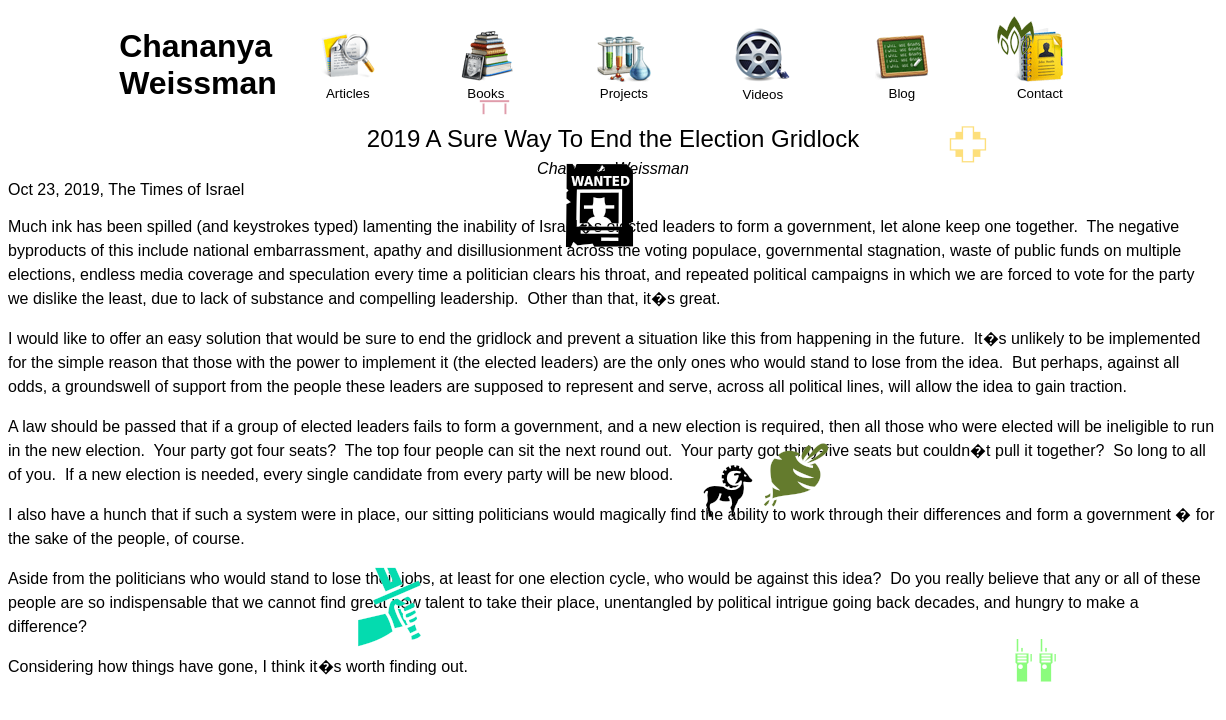  I want to click on initiate attack or combat action, so click(397, 607).